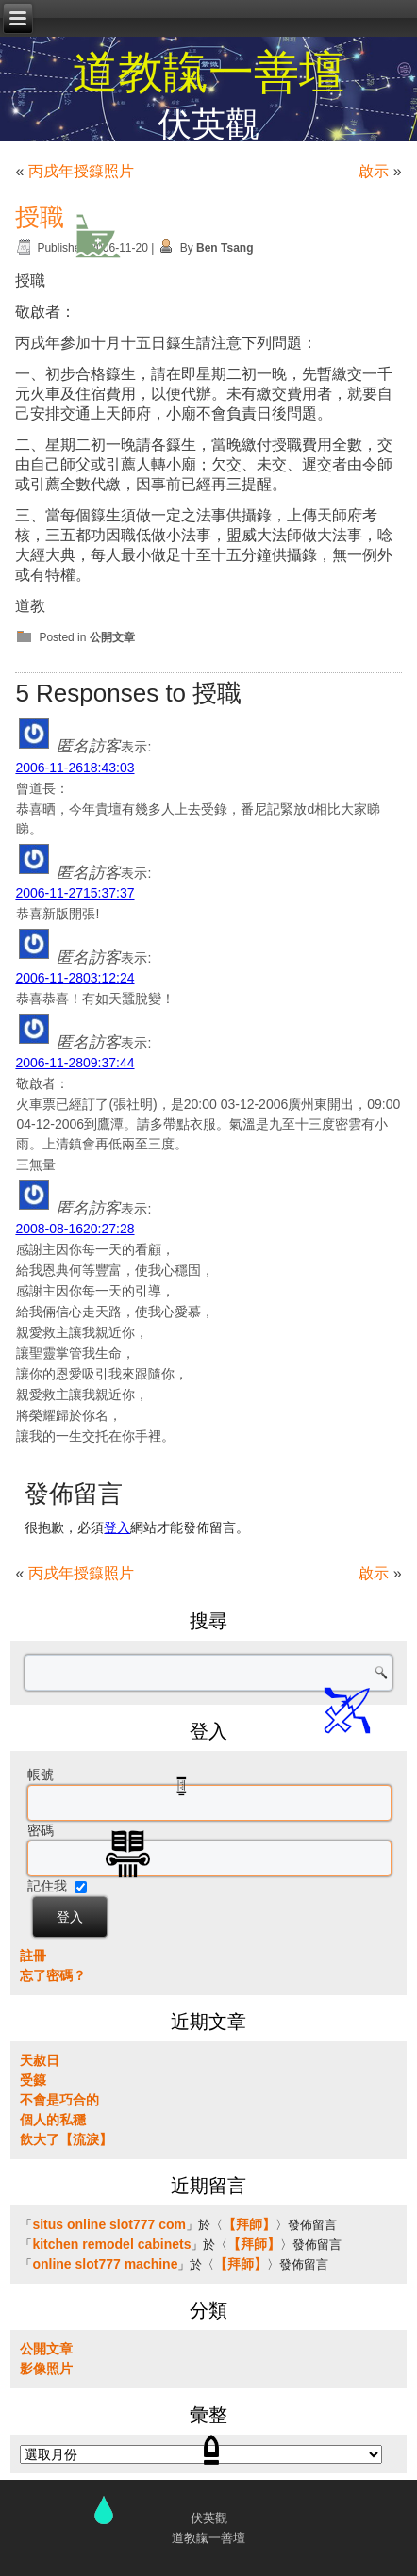 This screenshot has height=2576, width=417. What do you see at coordinates (211, 2450) in the screenshot?
I see `select rifle weapon in game inventory` at bounding box center [211, 2450].